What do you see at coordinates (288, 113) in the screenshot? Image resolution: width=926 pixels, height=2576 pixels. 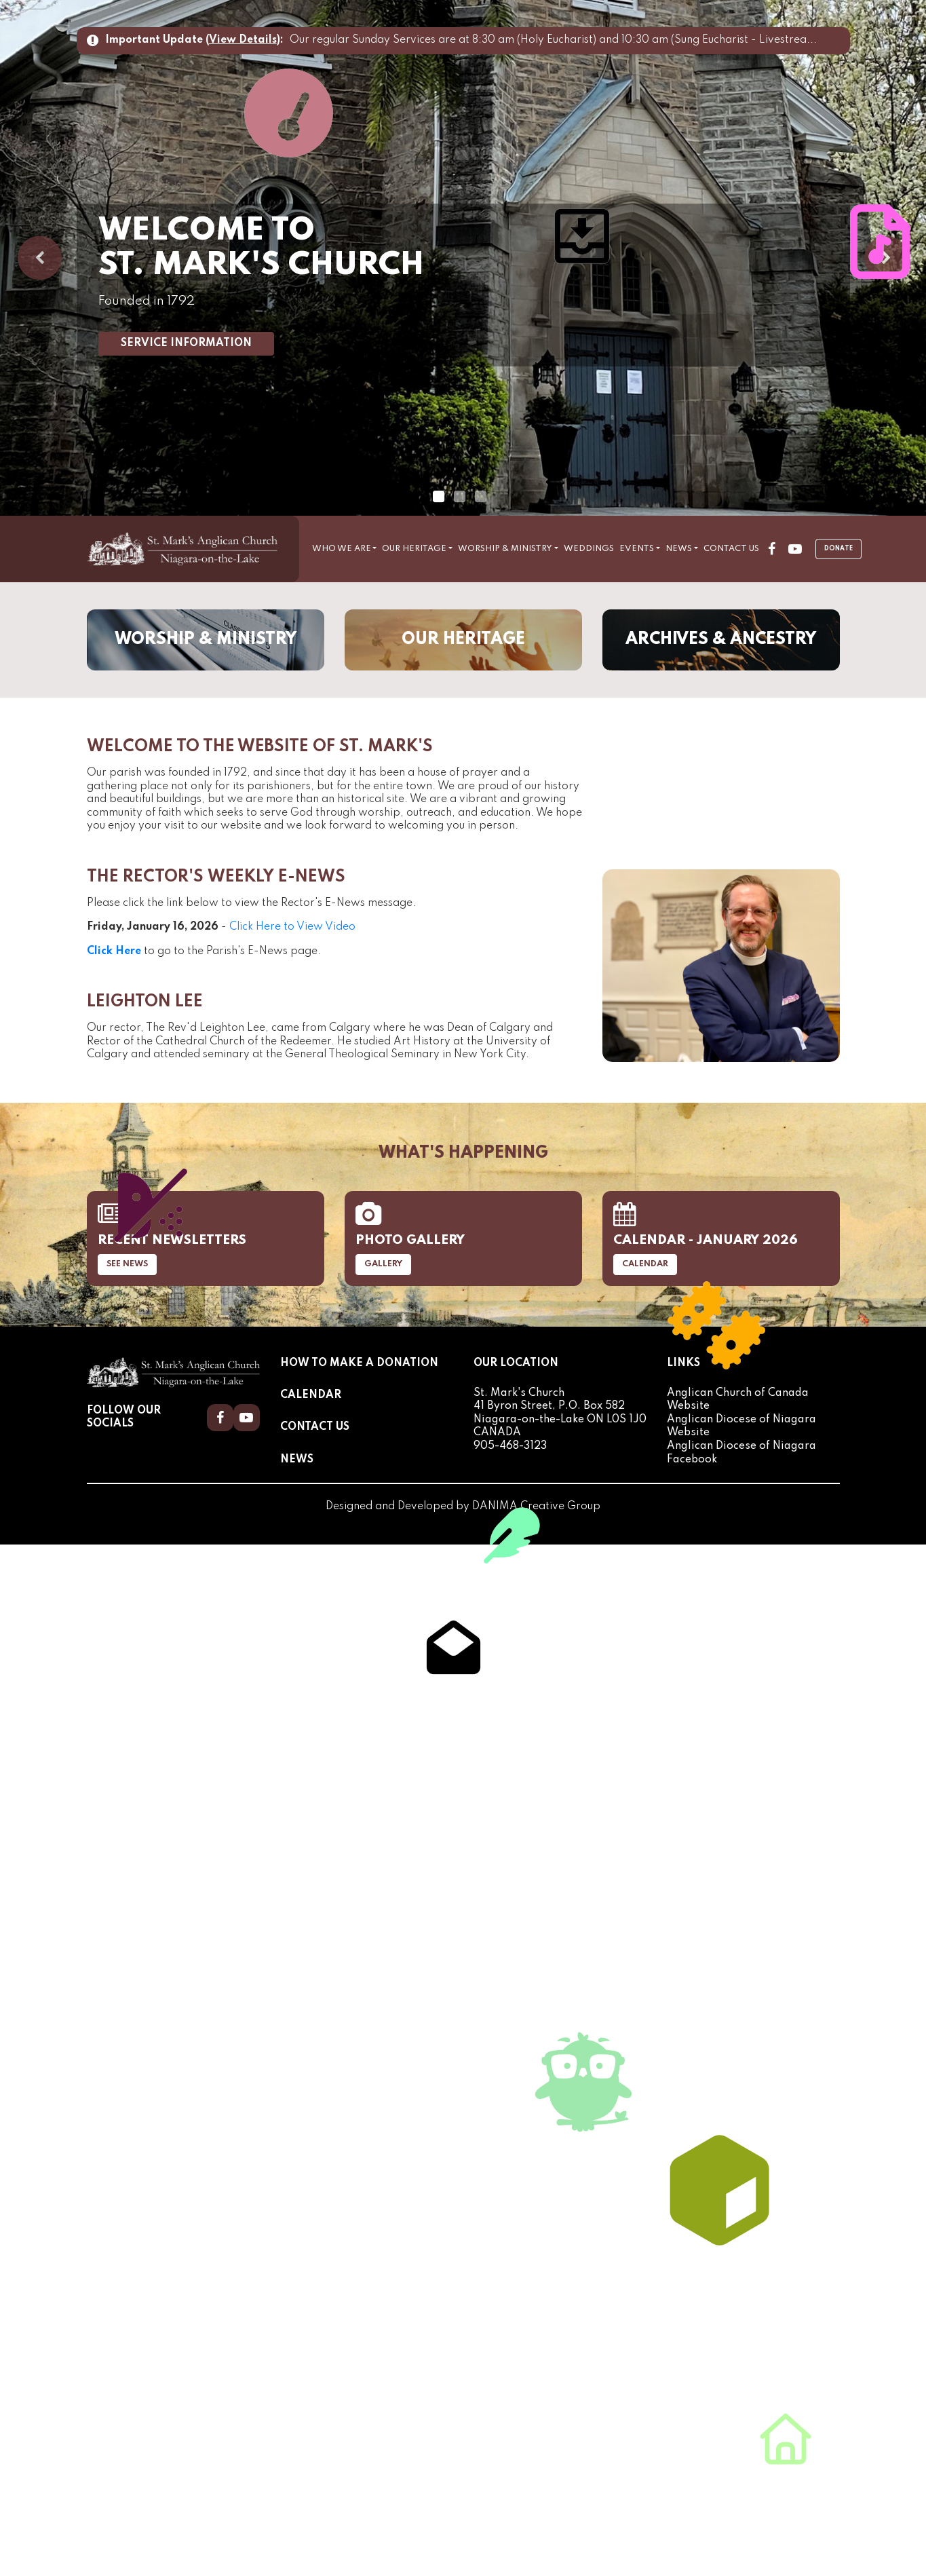 I see `view performance or speed metrics` at bounding box center [288, 113].